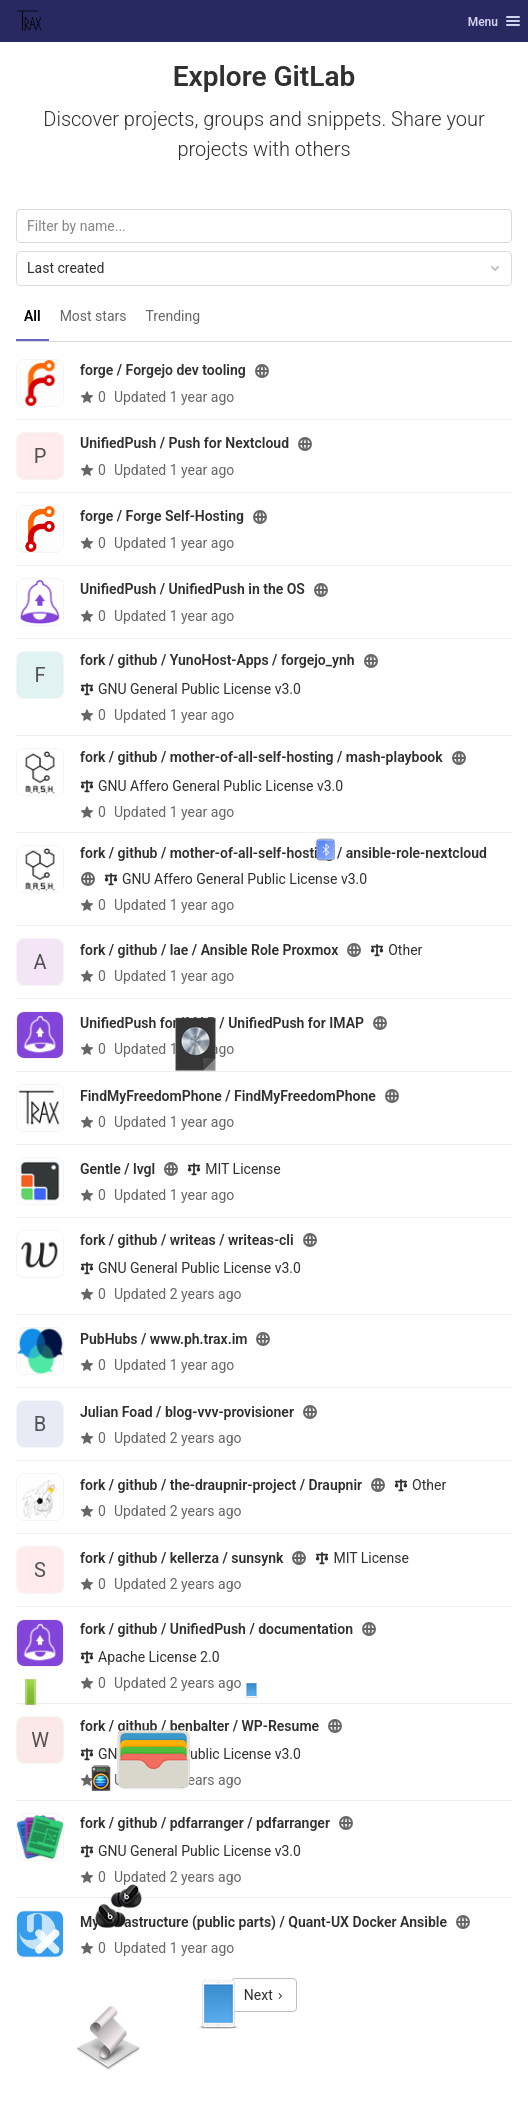  I want to click on beats wireless earbuds device icon, so click(118, 1906).